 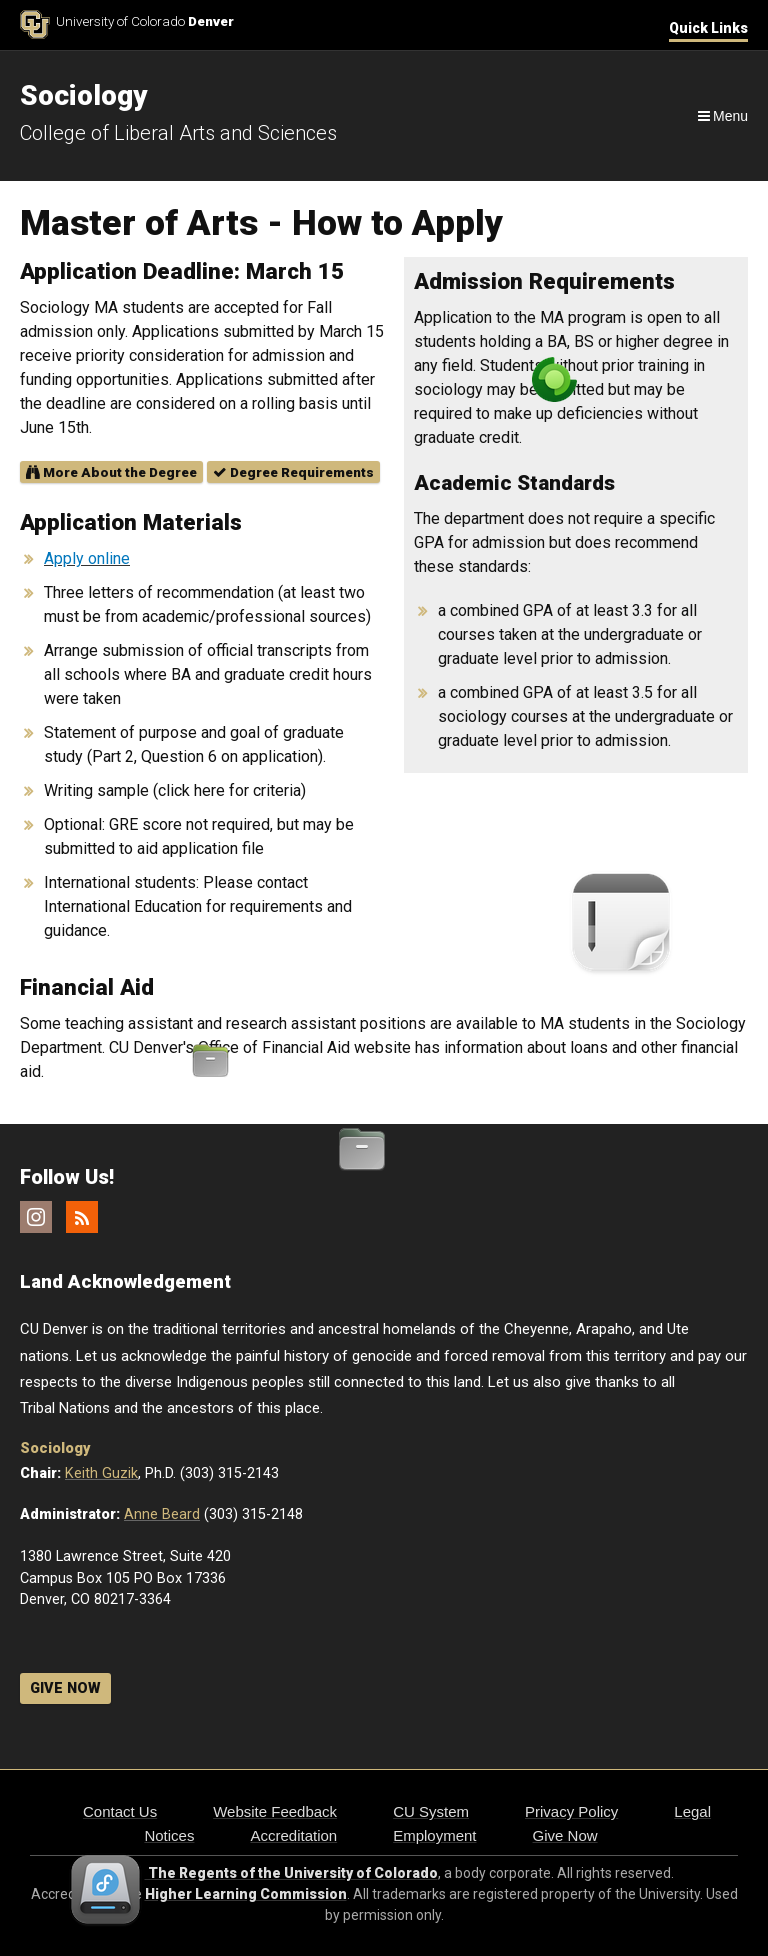 What do you see at coordinates (554, 379) in the screenshot?
I see `open insights app` at bounding box center [554, 379].